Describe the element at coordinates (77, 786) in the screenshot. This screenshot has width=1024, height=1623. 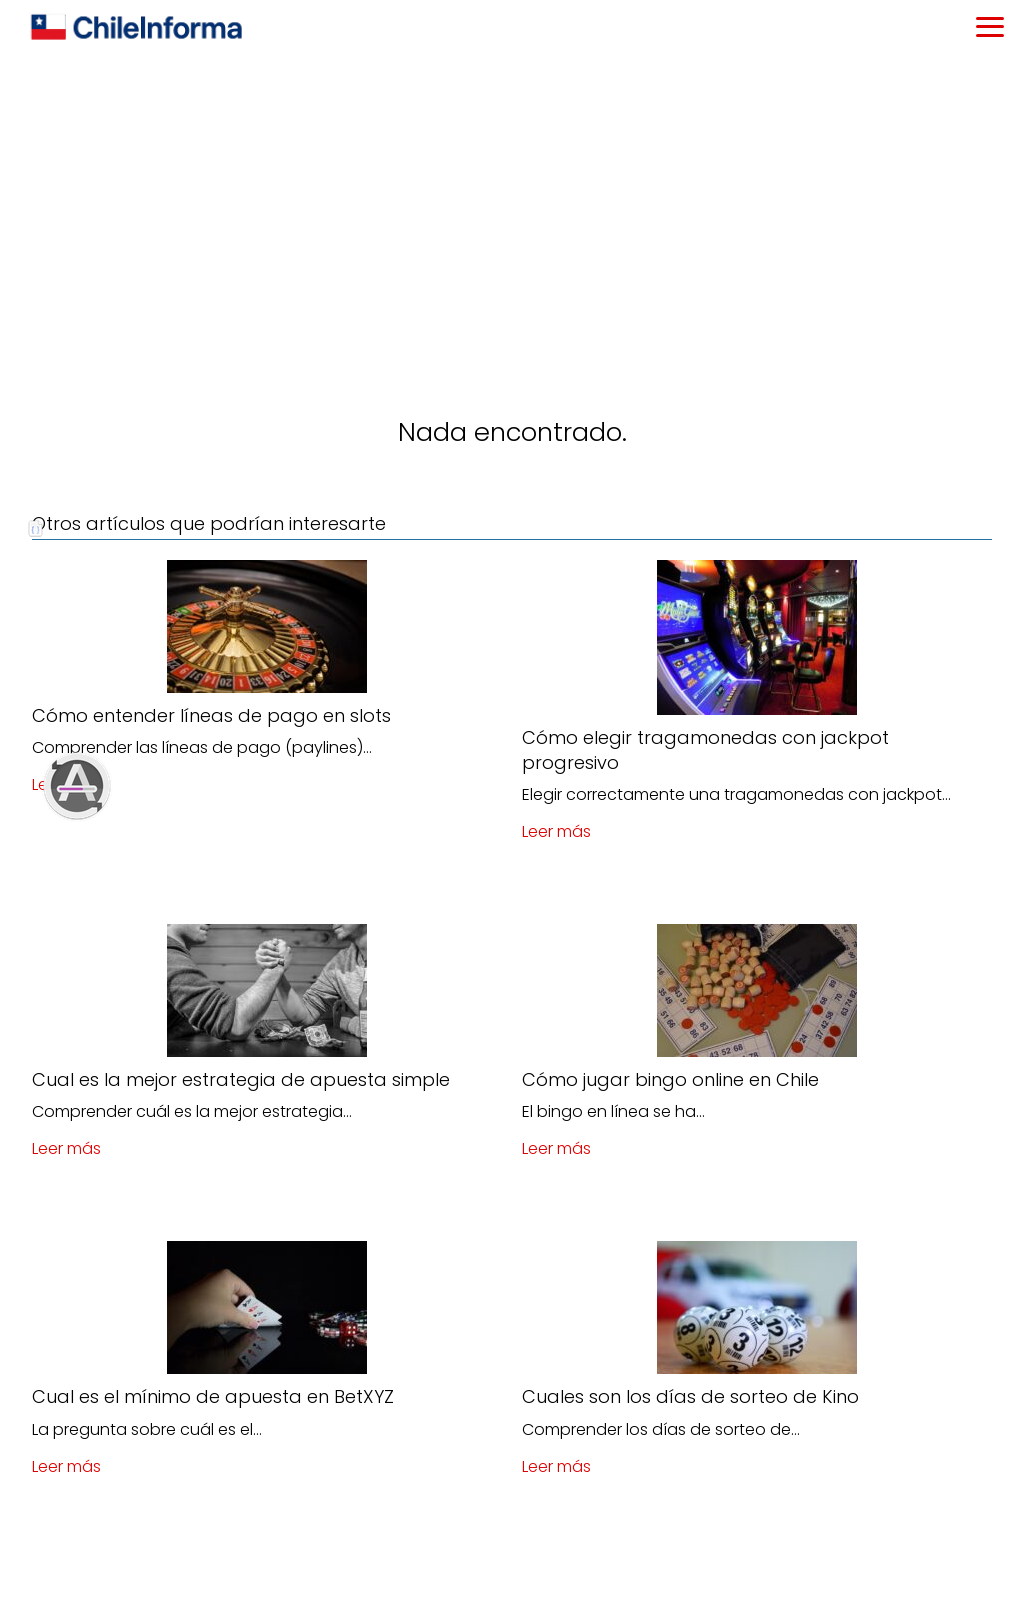
I see `check for available software updates` at that location.